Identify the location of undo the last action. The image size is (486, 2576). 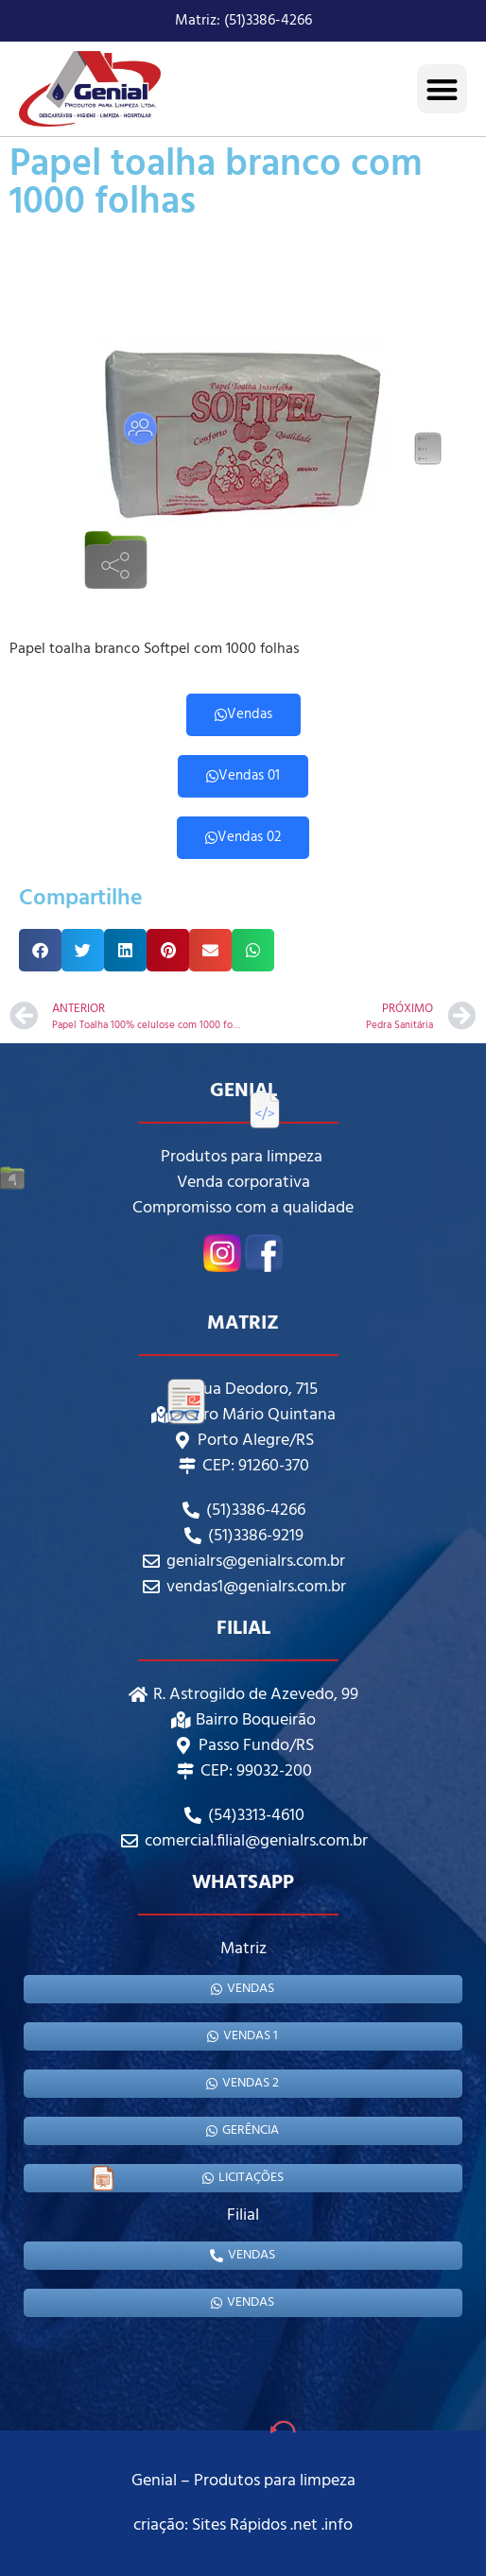
(284, 2427).